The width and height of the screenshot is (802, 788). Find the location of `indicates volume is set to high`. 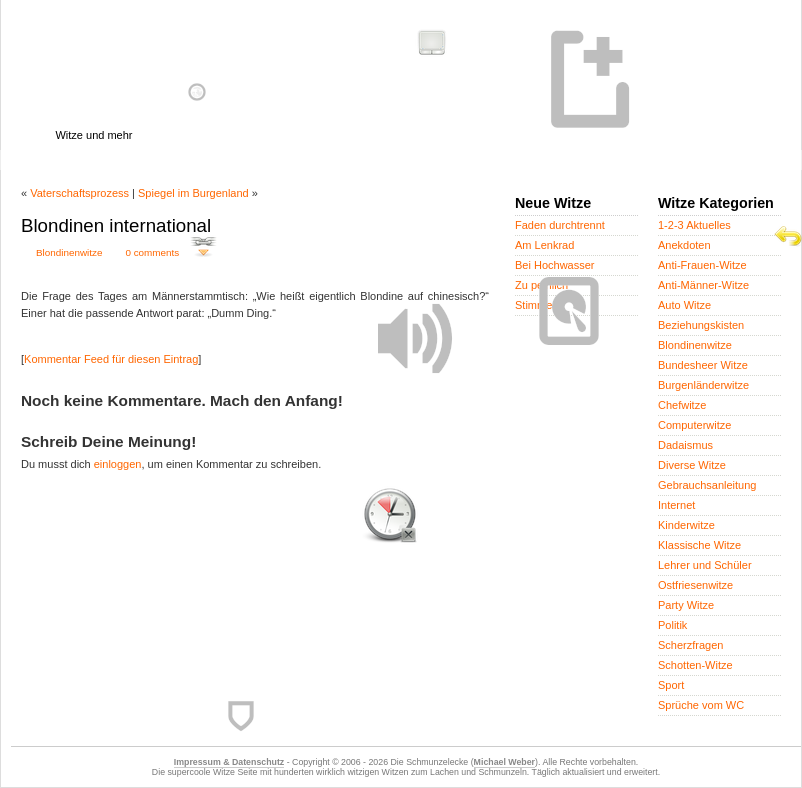

indicates volume is set to high is located at coordinates (417, 338).